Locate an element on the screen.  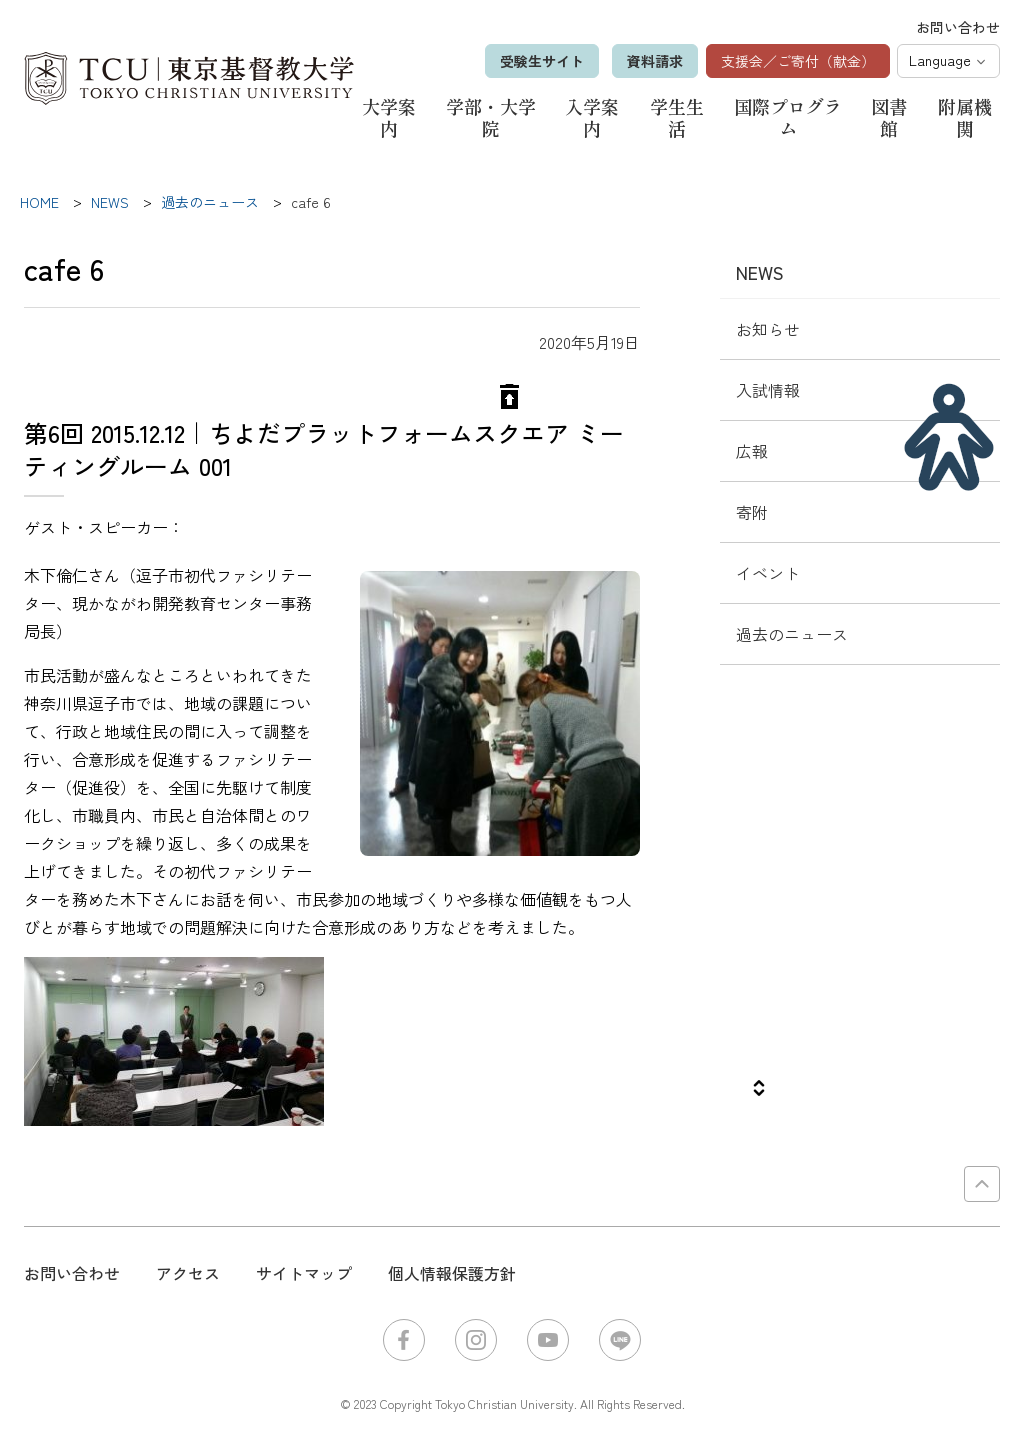
view your profile is located at coordinates (949, 439).